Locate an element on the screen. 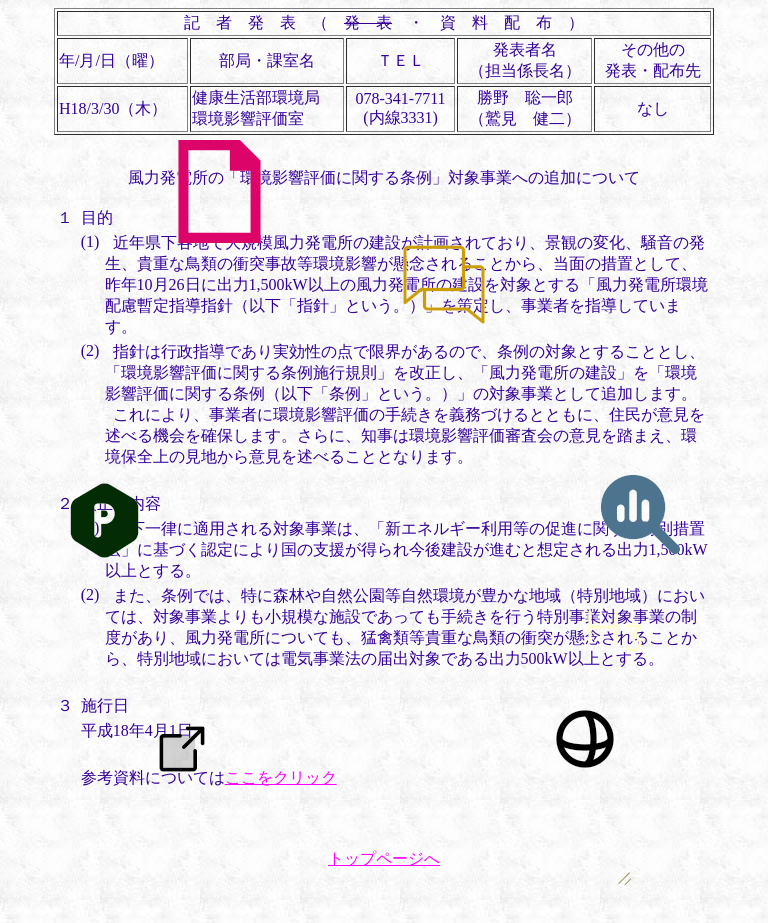 The height and width of the screenshot is (923, 768). analyze data or view analytics is located at coordinates (640, 514).